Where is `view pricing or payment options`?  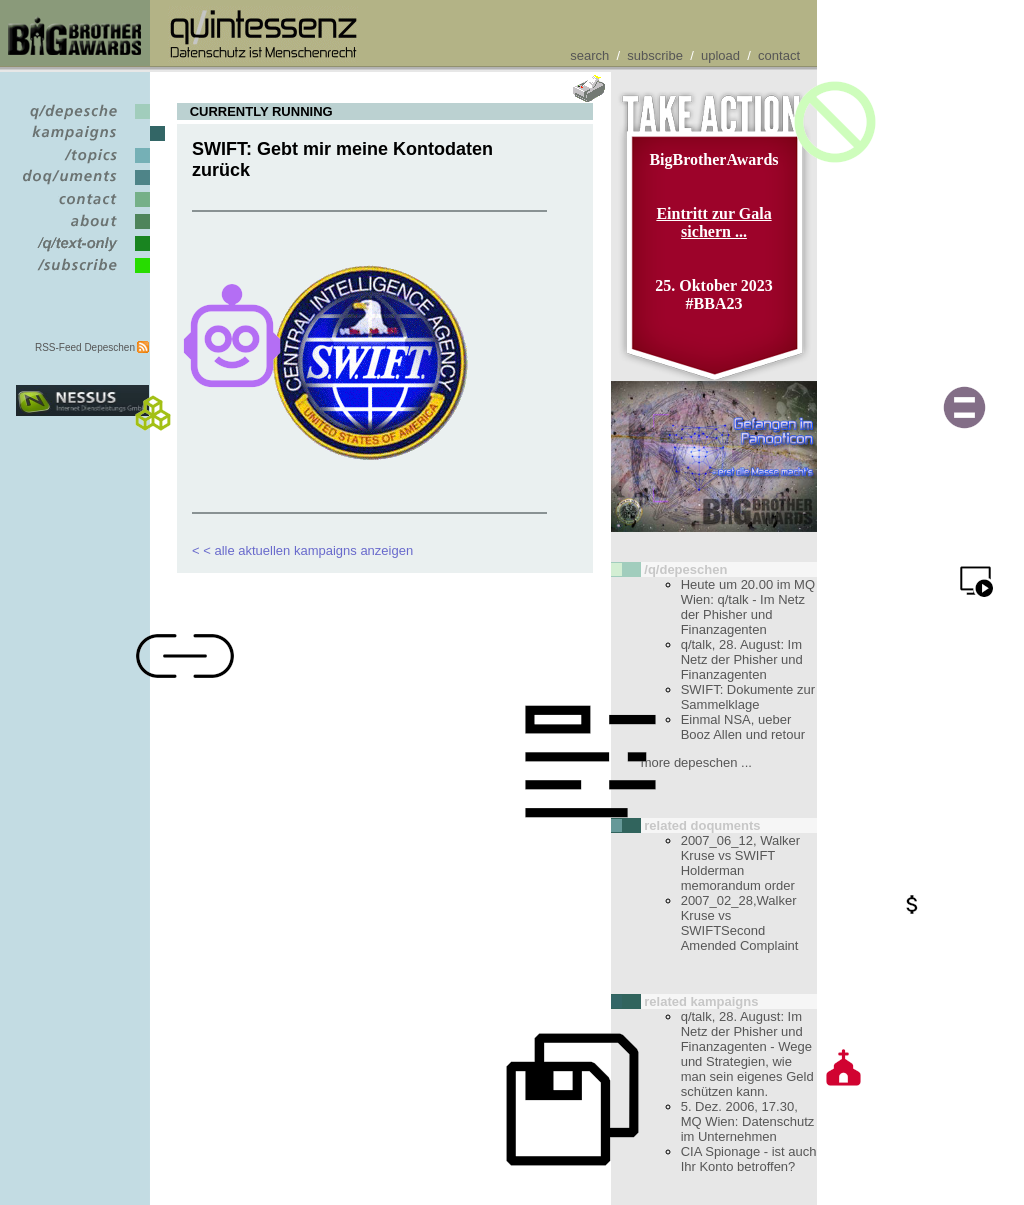
view pricing or payment options is located at coordinates (912, 904).